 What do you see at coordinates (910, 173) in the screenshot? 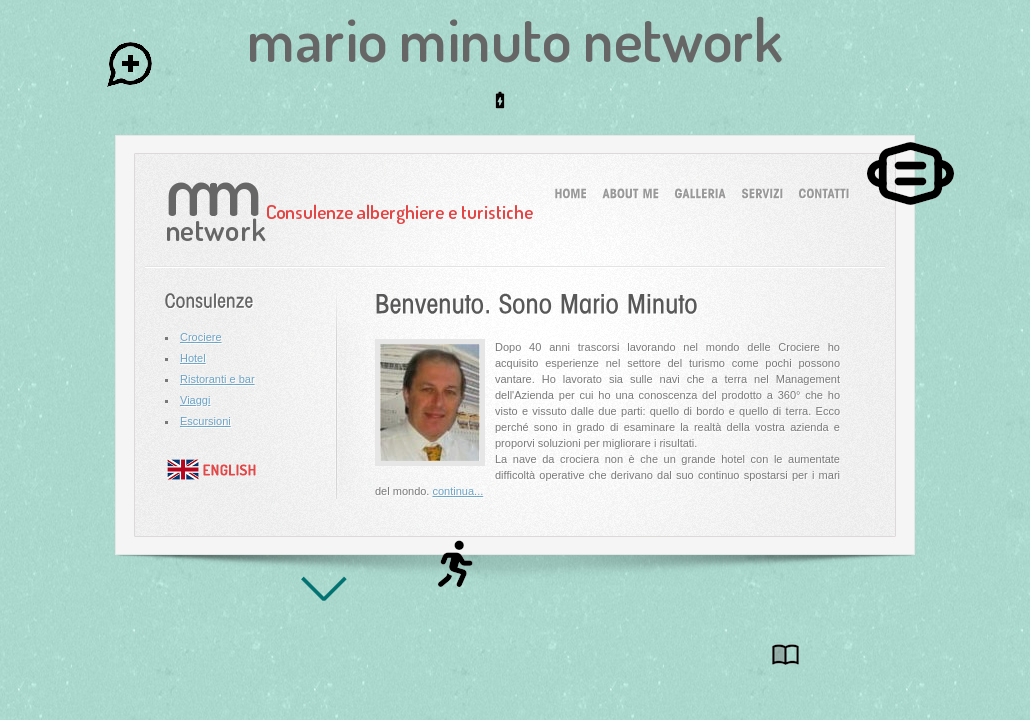
I see `indicates mask required area or health protocol` at bounding box center [910, 173].